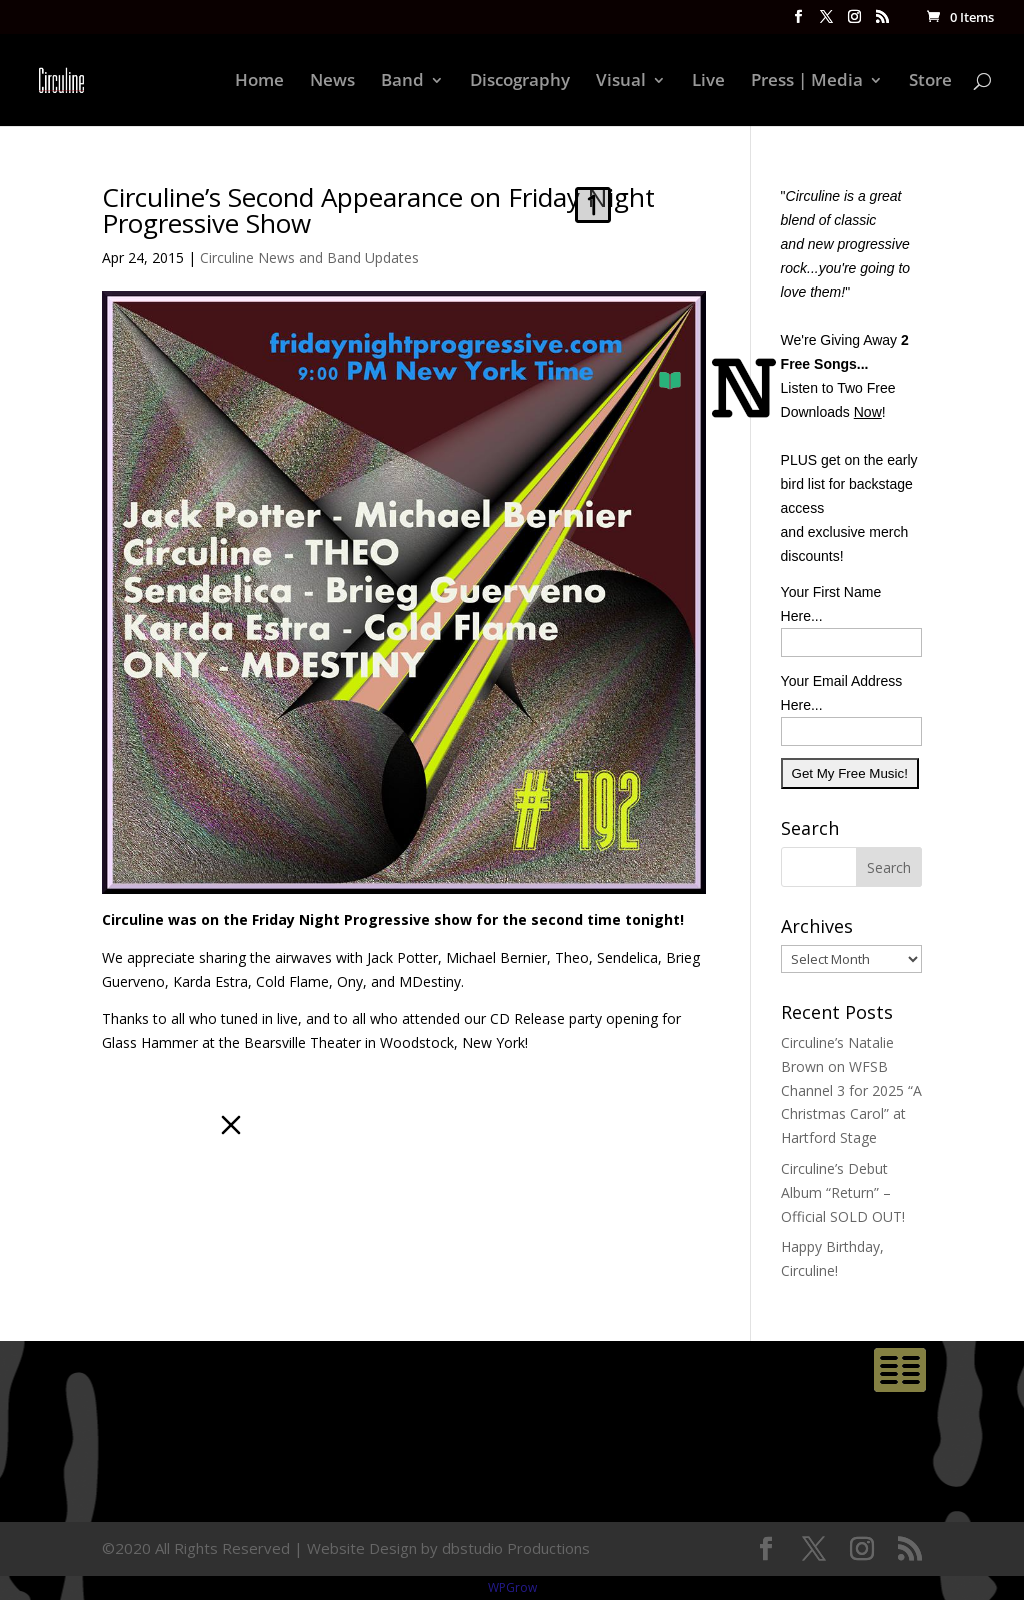 The width and height of the screenshot is (1024, 1600). I want to click on close the current window or dialog, so click(231, 1125).